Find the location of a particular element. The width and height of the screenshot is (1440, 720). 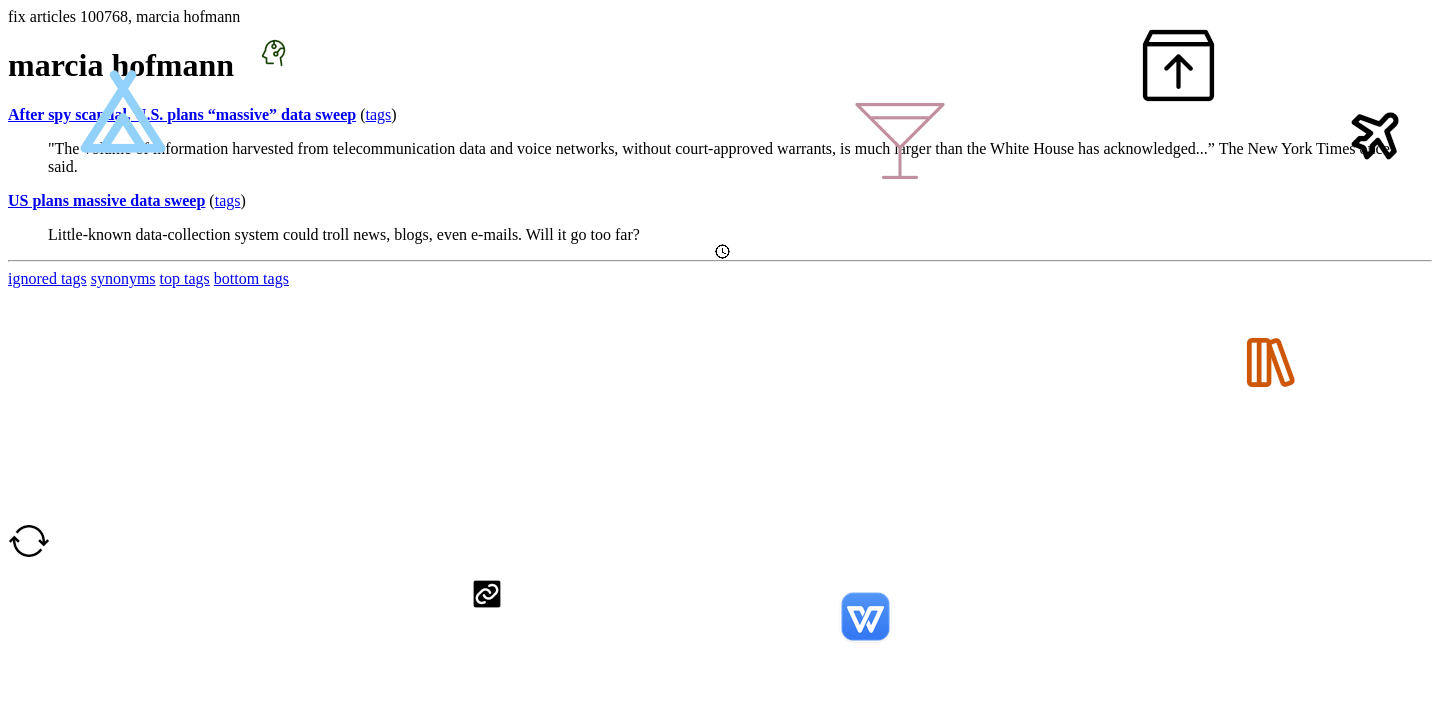

access your library or collection is located at coordinates (1271, 362).